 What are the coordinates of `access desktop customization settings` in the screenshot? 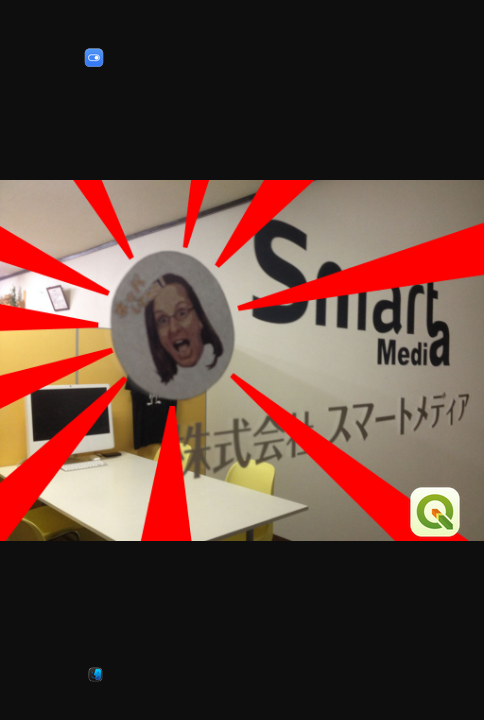 It's located at (94, 58).